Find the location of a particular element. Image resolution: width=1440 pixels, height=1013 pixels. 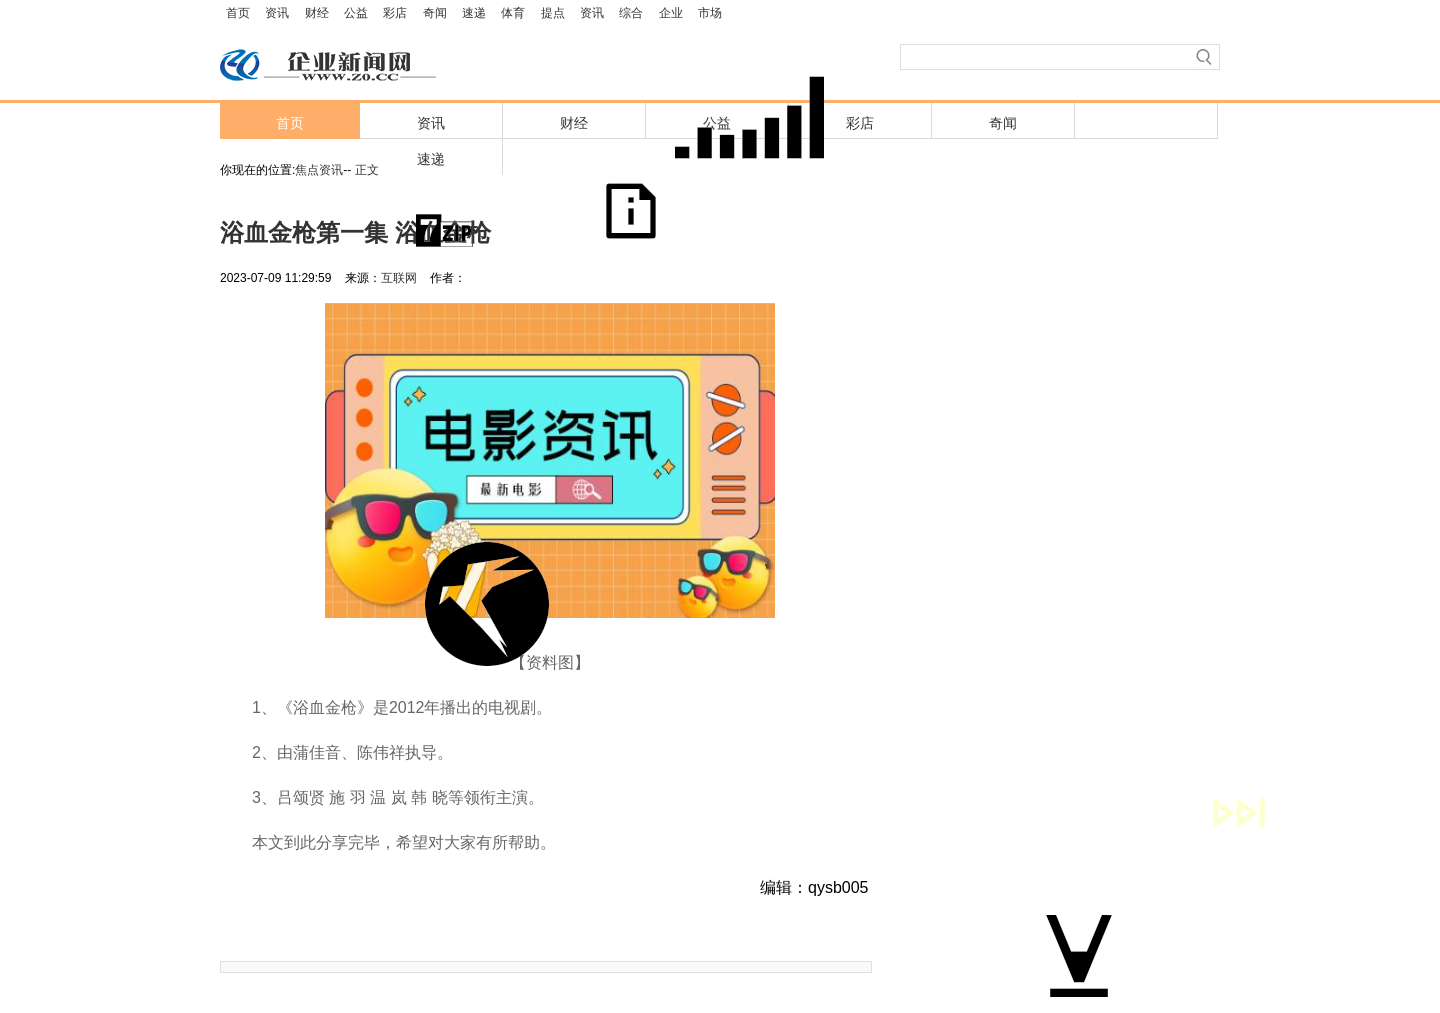

view file details or properties is located at coordinates (631, 211).